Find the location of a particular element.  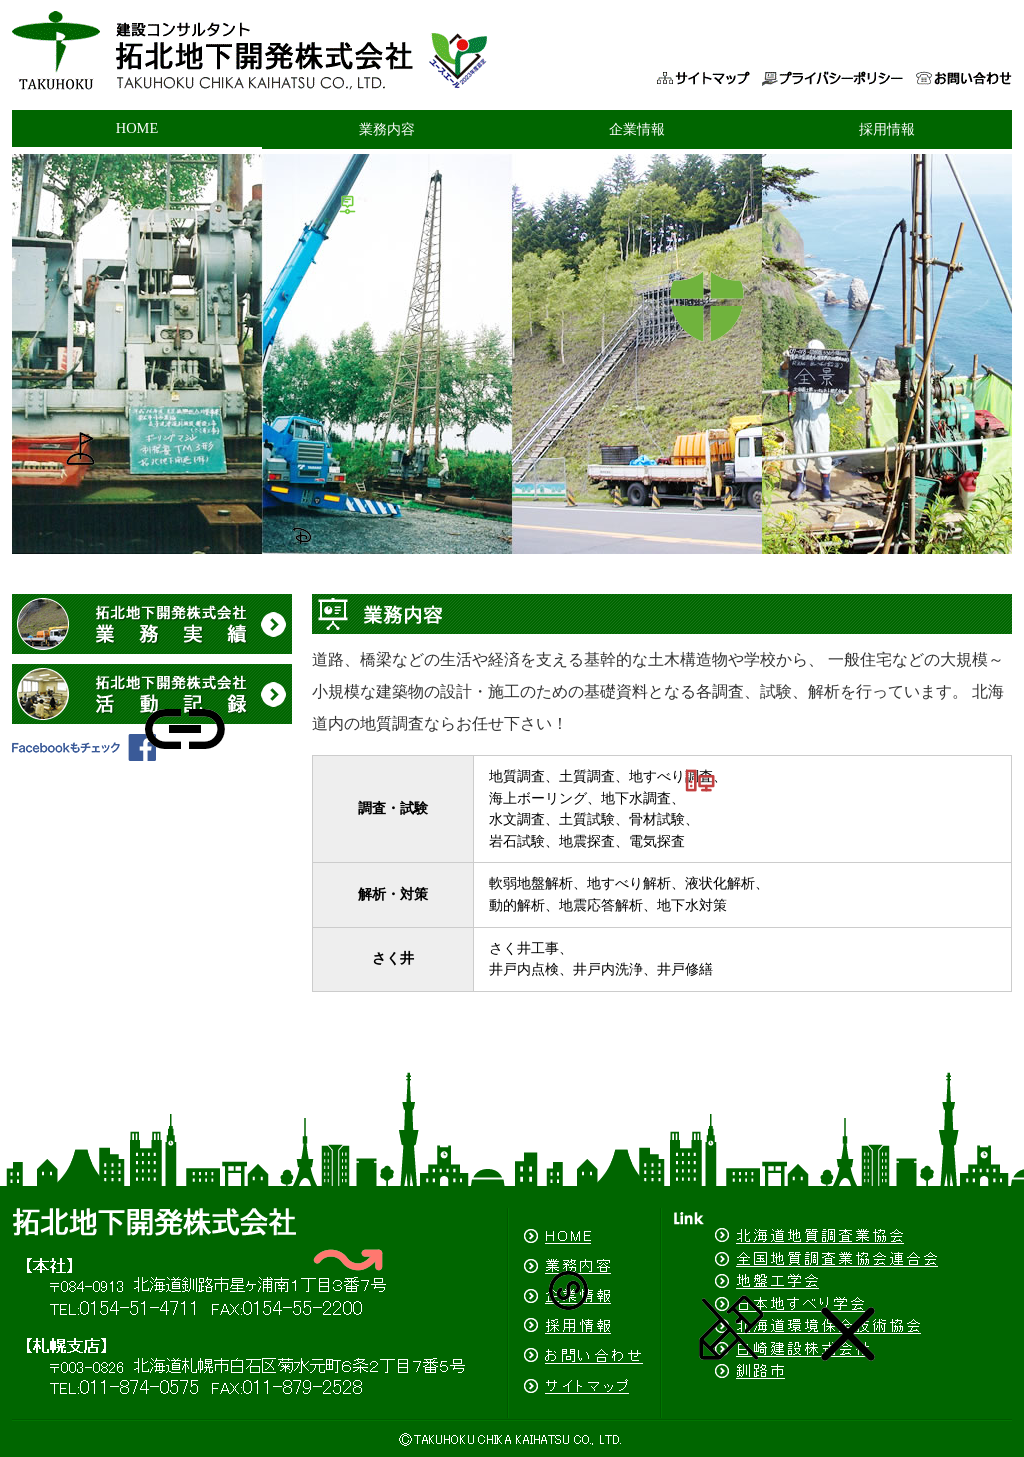

indicates an upward trend or growth is located at coordinates (348, 1260).